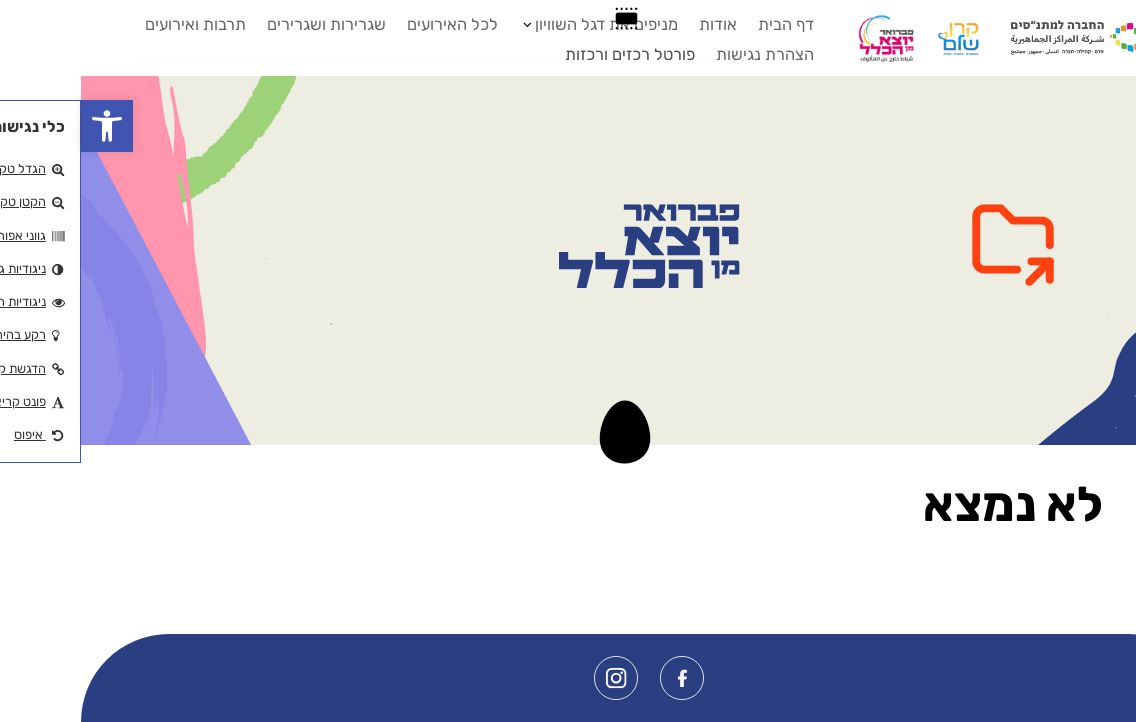  Describe the element at coordinates (626, 18) in the screenshot. I see `insert a new content section` at that location.